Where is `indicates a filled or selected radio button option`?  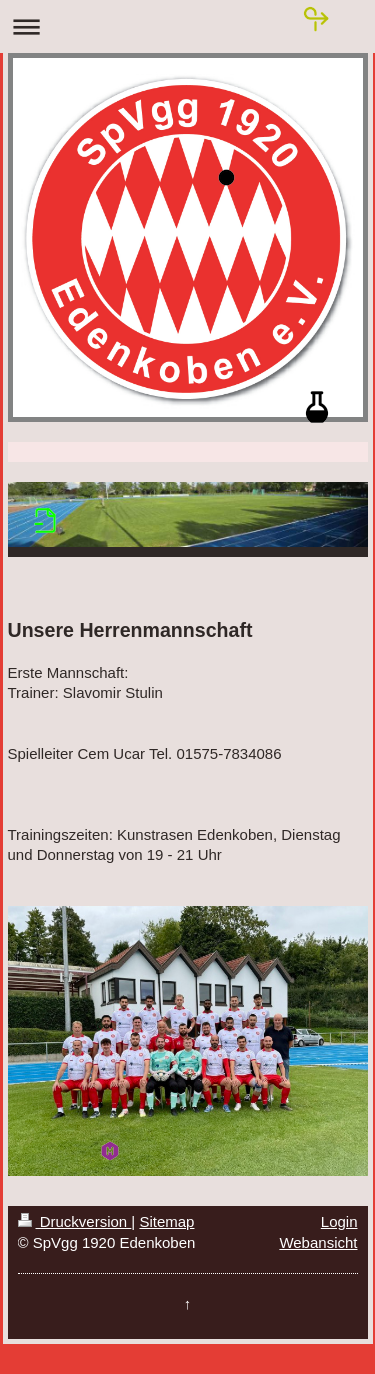 indicates a filled or selected radio button option is located at coordinates (226, 177).